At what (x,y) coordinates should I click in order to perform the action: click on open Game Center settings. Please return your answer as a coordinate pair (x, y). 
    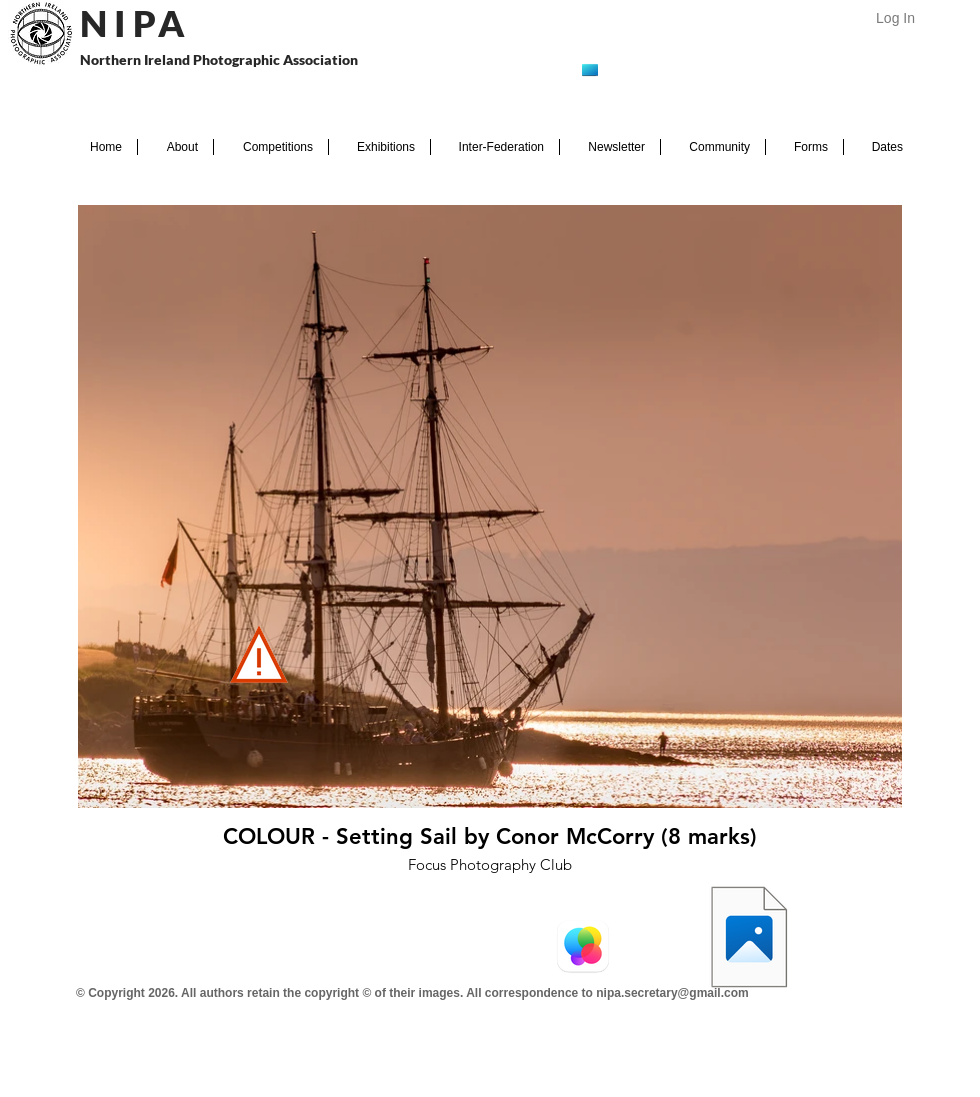
    Looking at the image, I should click on (583, 946).